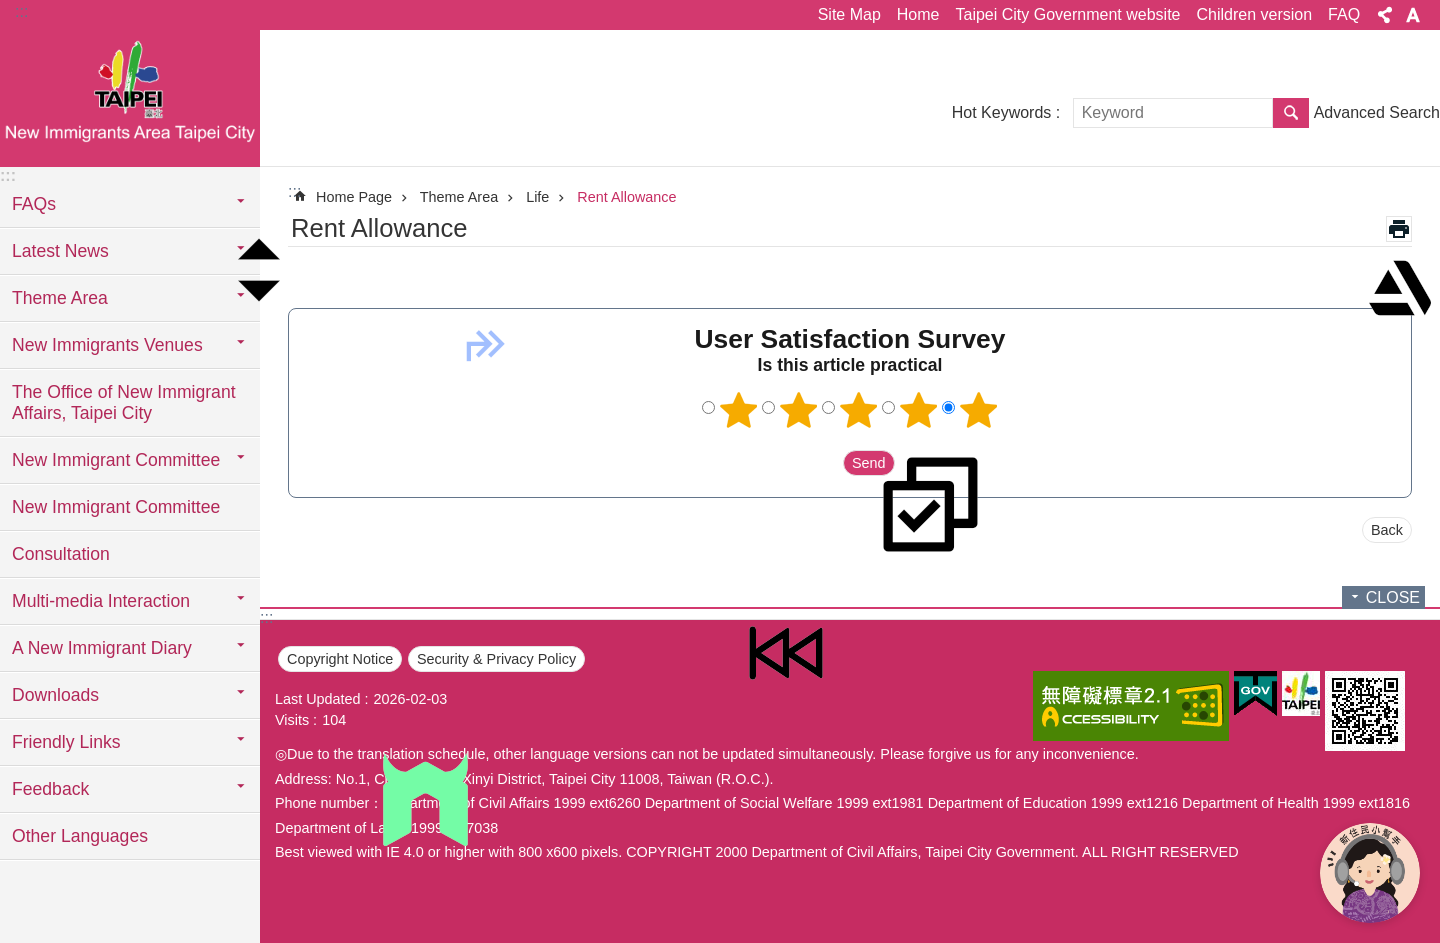 The image size is (1440, 943). I want to click on forward message or content, so click(484, 346).